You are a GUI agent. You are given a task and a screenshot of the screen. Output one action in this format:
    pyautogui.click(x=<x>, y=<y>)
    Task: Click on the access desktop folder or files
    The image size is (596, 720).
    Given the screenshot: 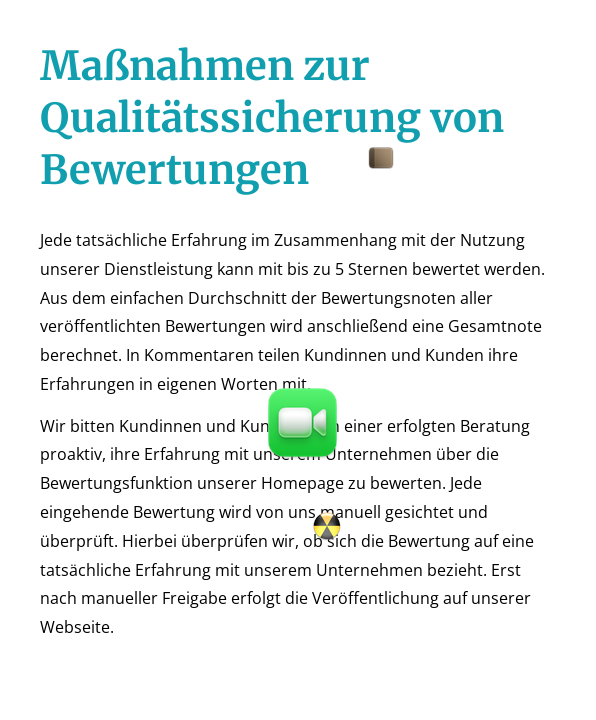 What is the action you would take?
    pyautogui.click(x=381, y=157)
    